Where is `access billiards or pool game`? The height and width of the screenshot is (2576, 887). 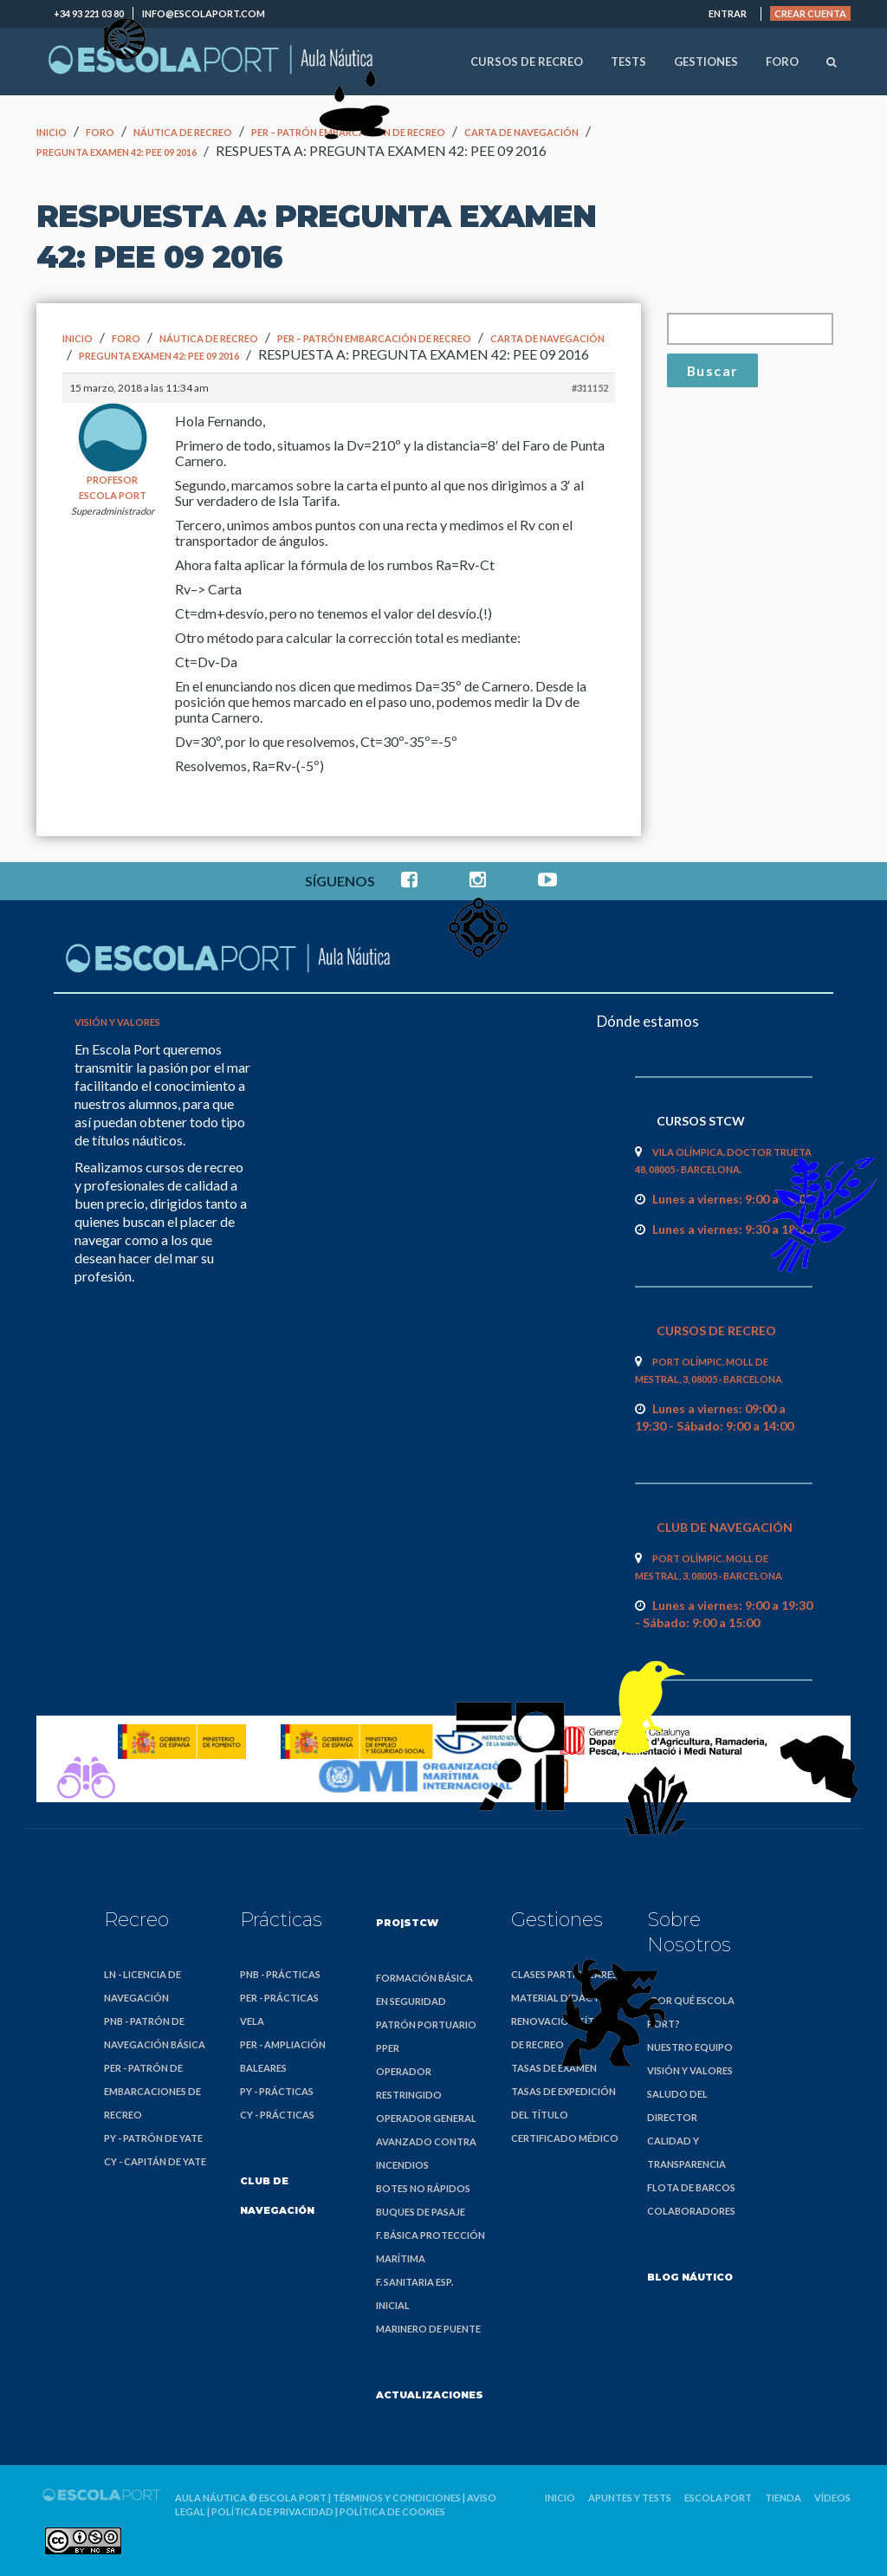 access billiards or pool game is located at coordinates (510, 1756).